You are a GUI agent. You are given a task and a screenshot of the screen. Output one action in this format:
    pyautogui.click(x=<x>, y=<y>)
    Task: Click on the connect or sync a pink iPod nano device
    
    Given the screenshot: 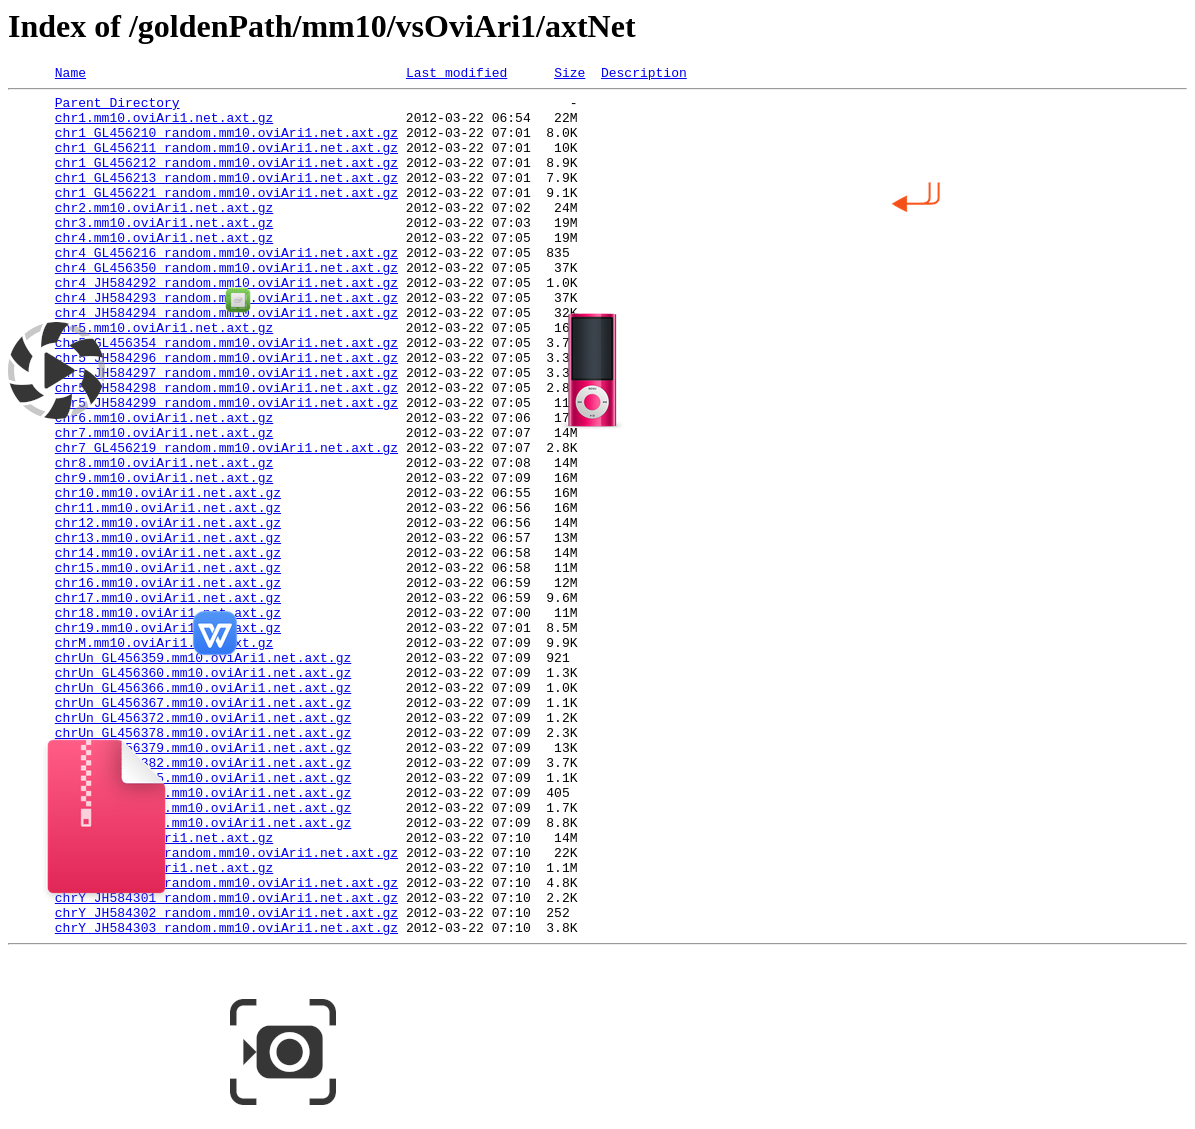 What is the action you would take?
    pyautogui.click(x=591, y=371)
    